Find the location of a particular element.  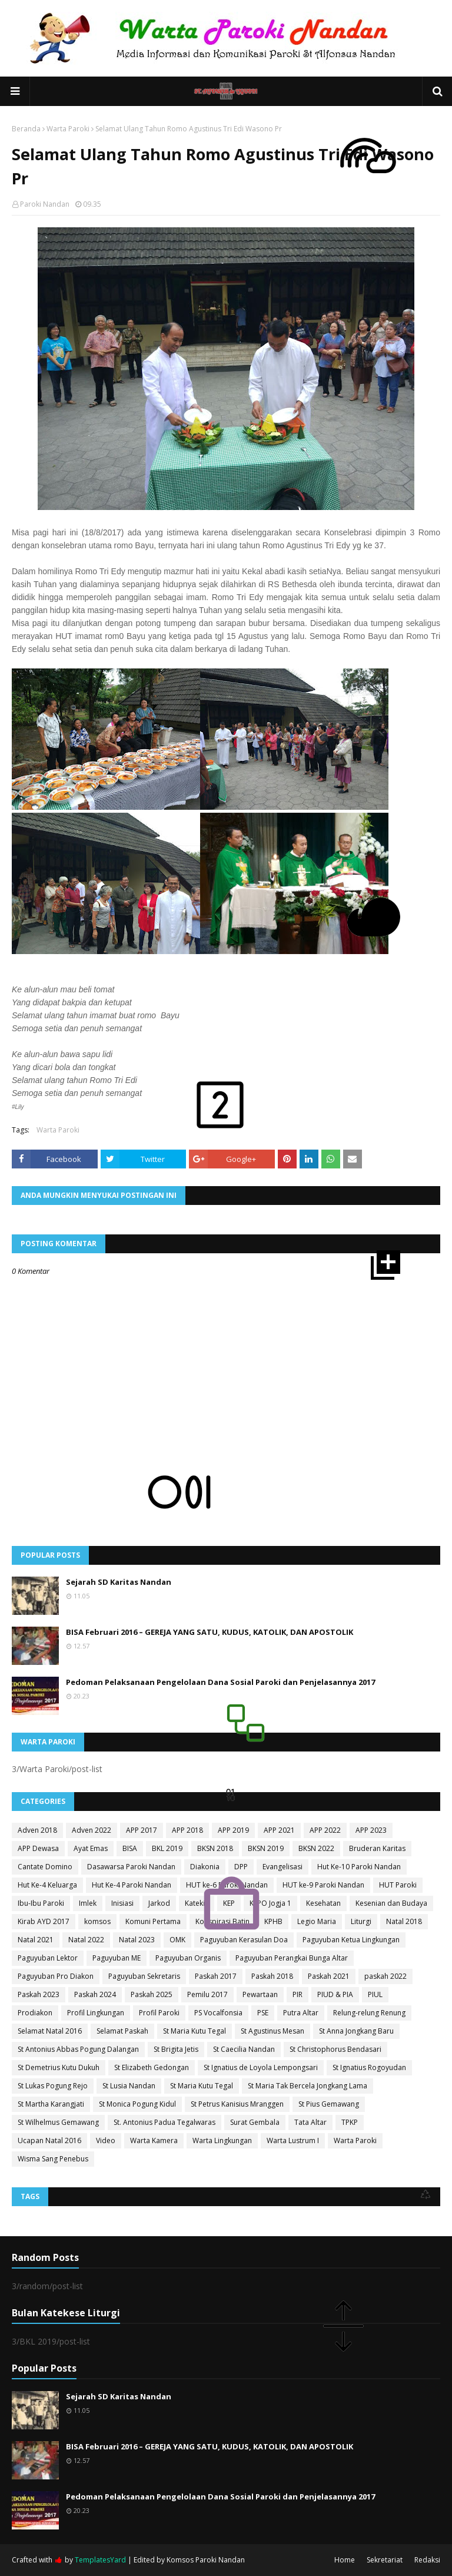

view weather information is located at coordinates (368, 154).